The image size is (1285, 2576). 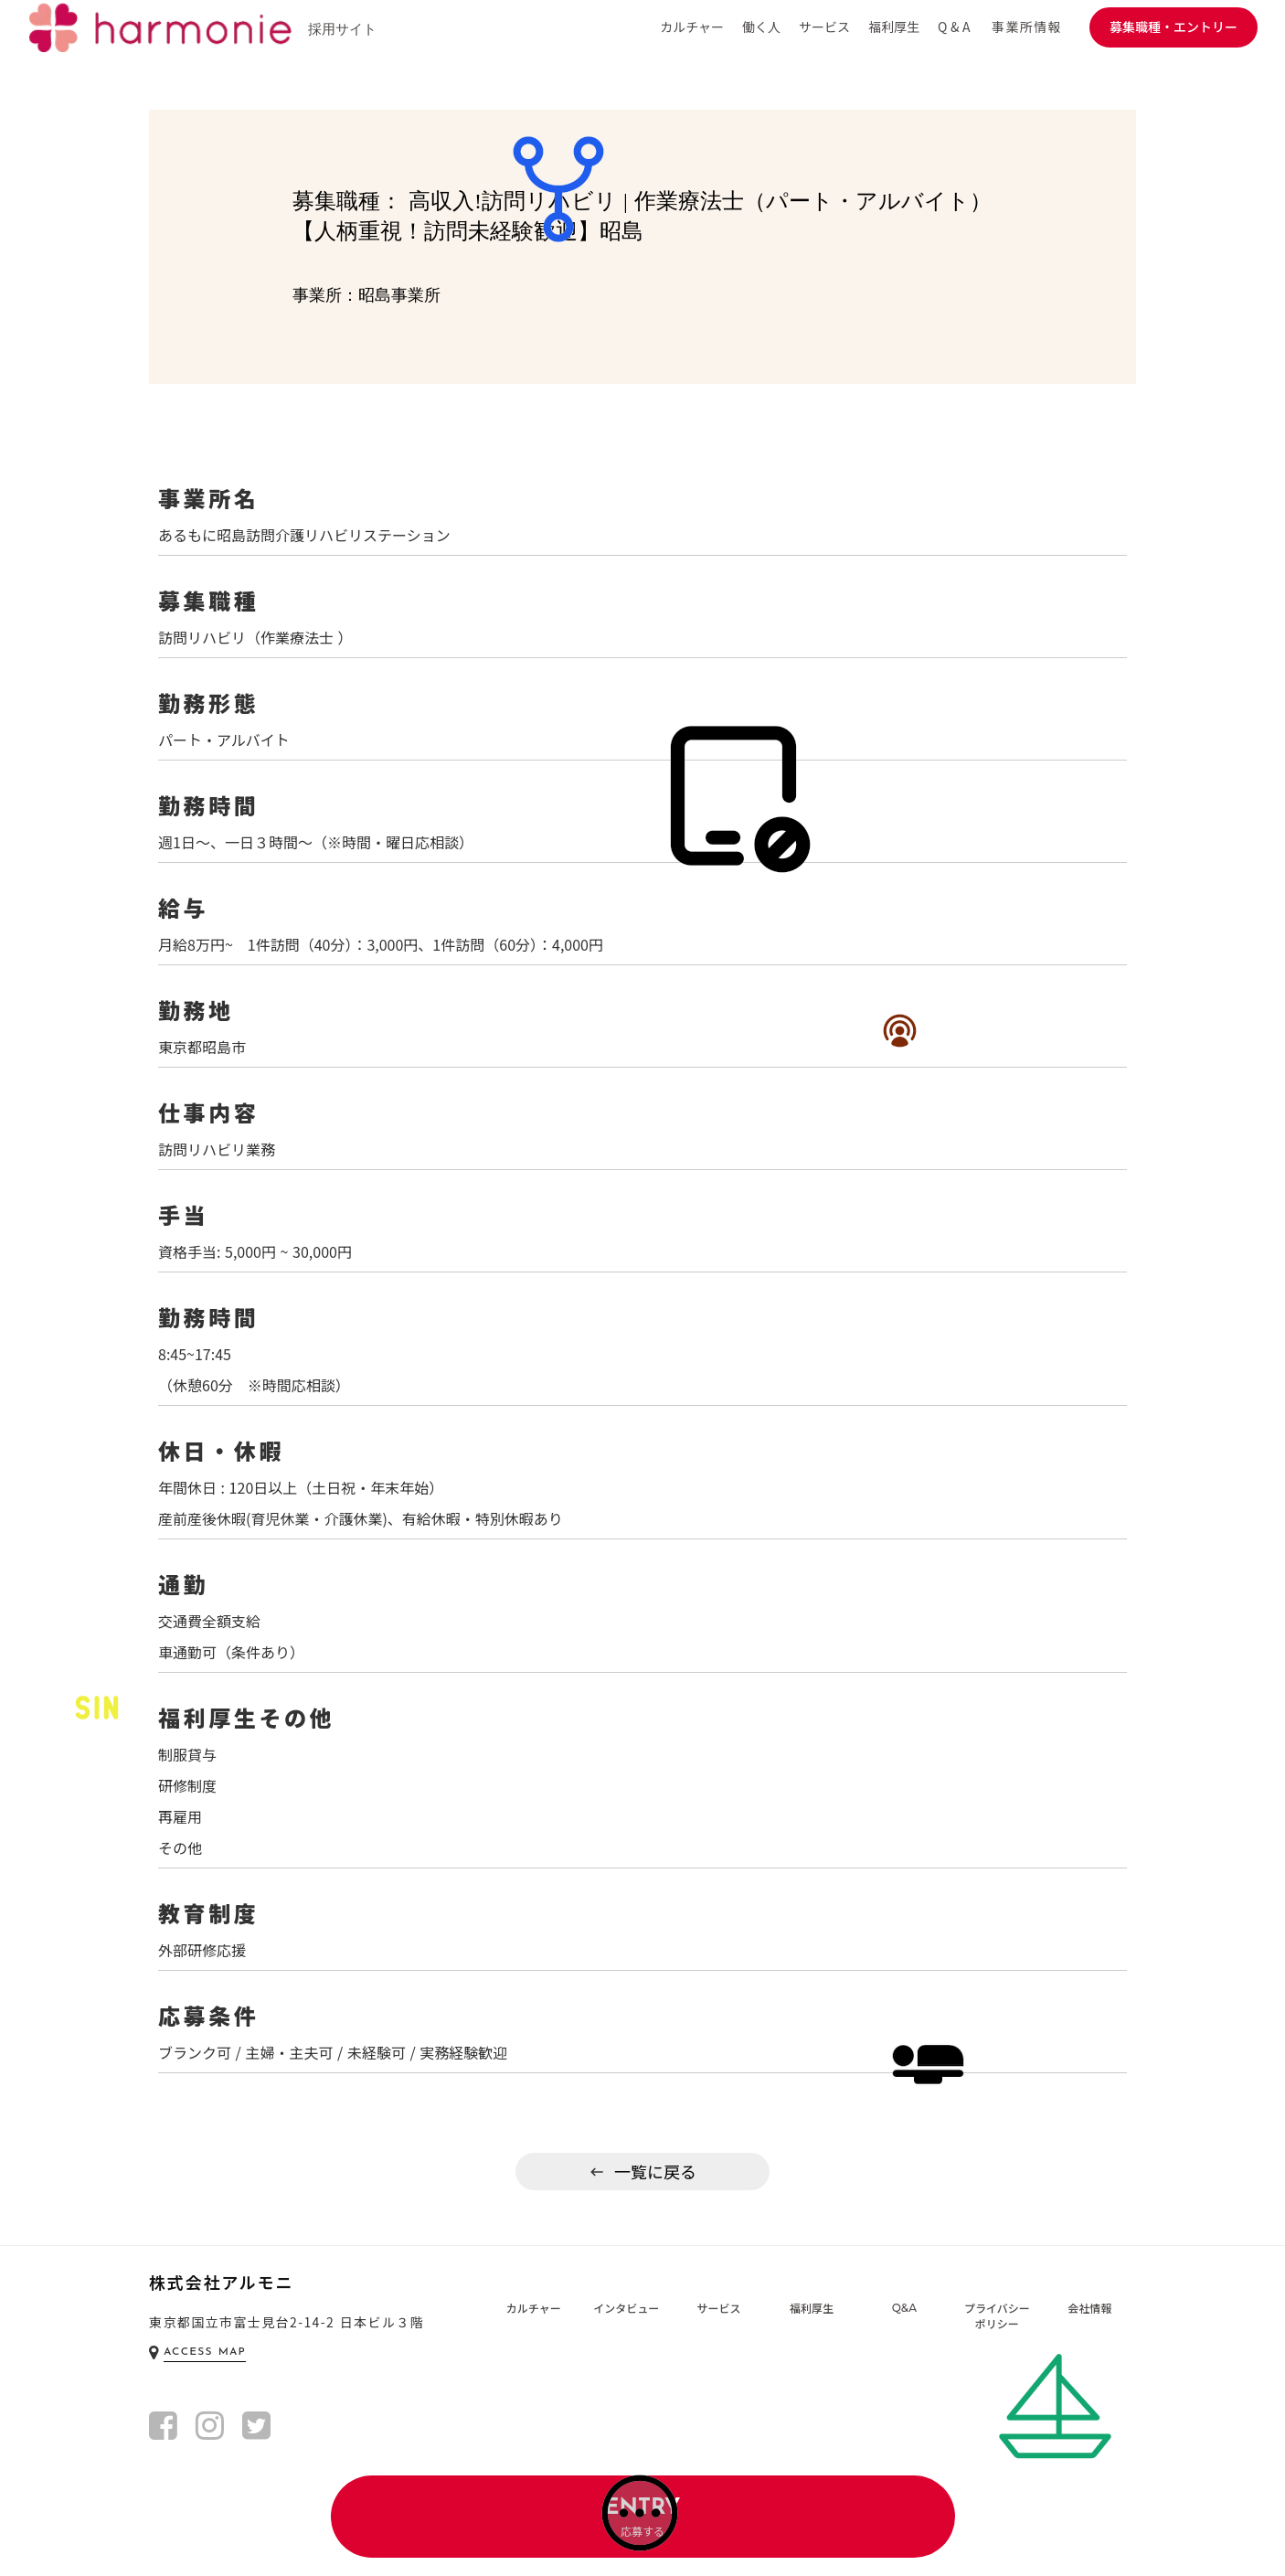 I want to click on access sailing or boating features, so click(x=1055, y=2413).